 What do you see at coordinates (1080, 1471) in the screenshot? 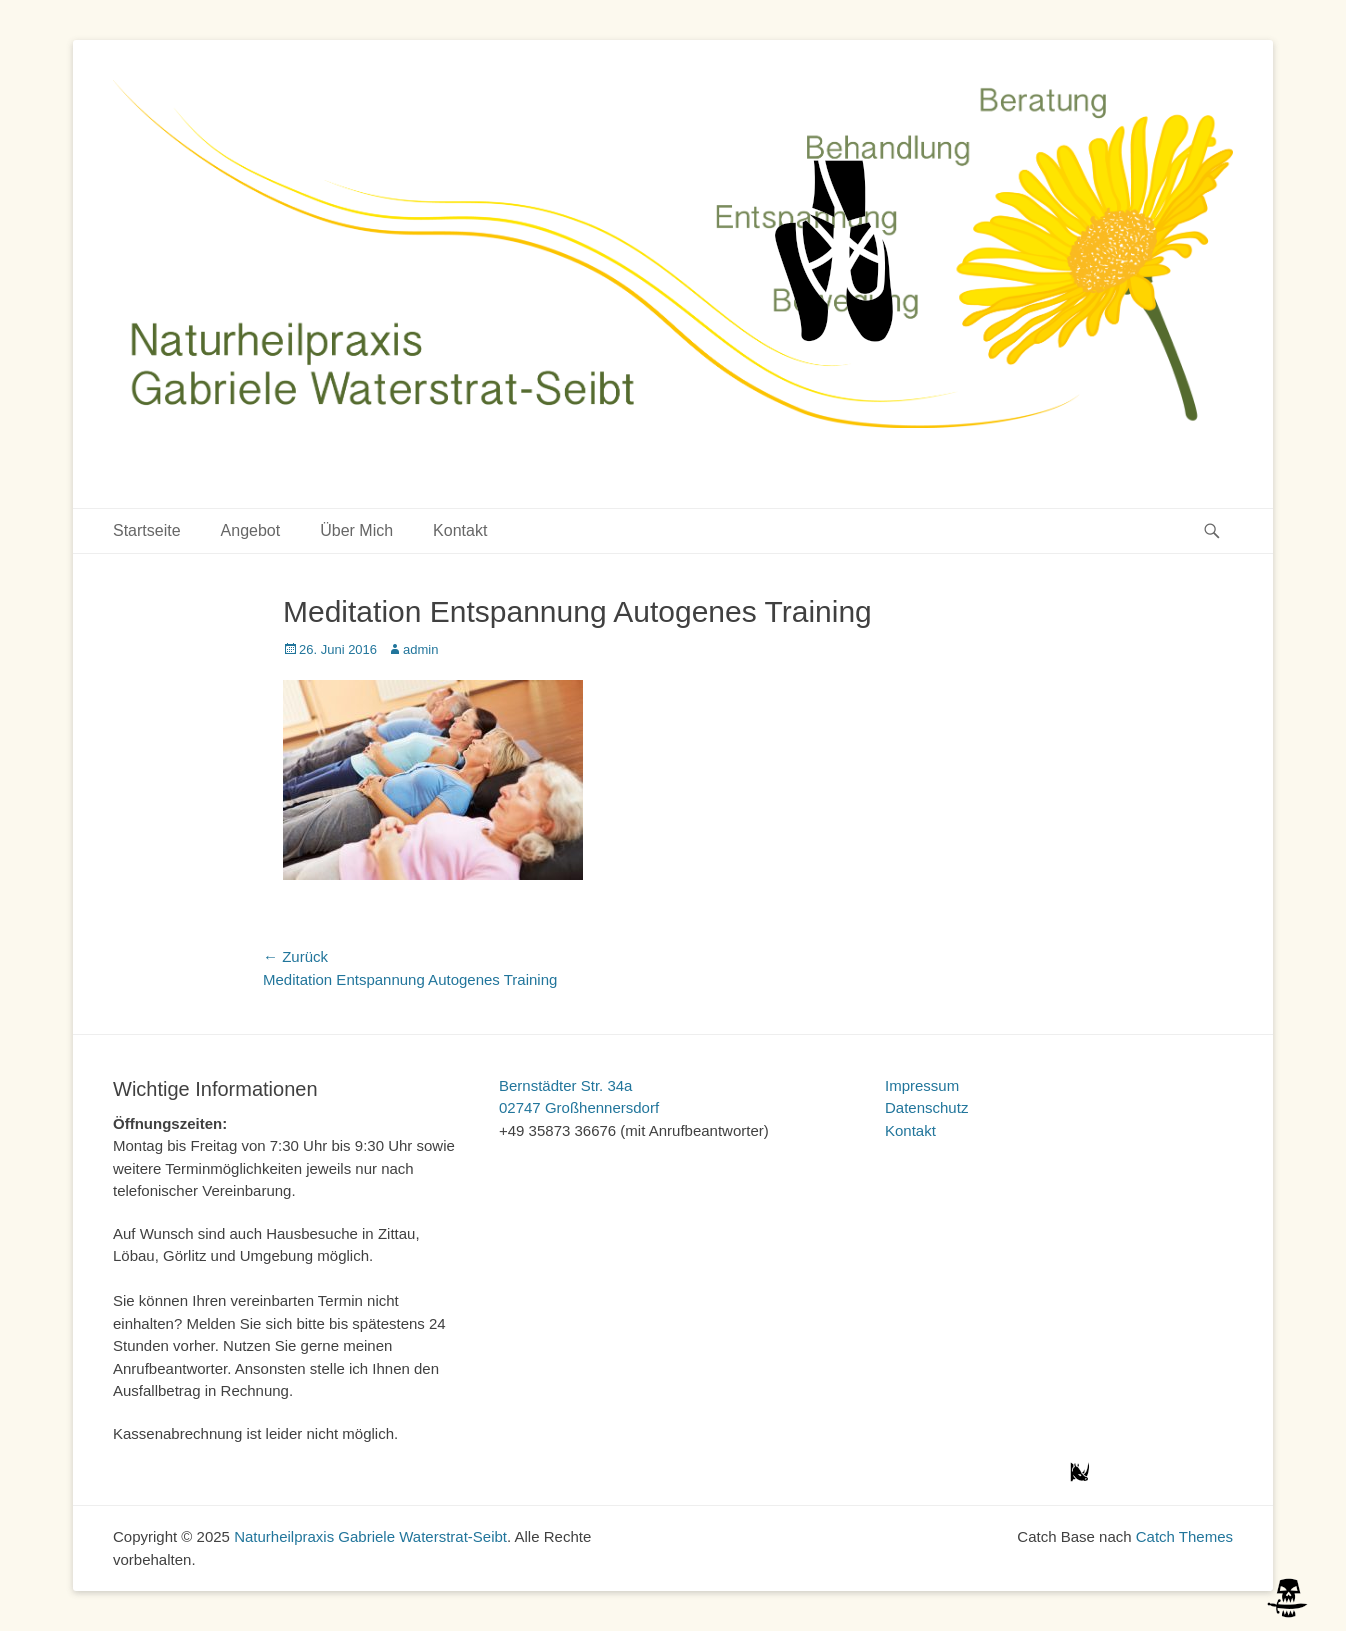
I see `select rhinoceros or rhino character` at bounding box center [1080, 1471].